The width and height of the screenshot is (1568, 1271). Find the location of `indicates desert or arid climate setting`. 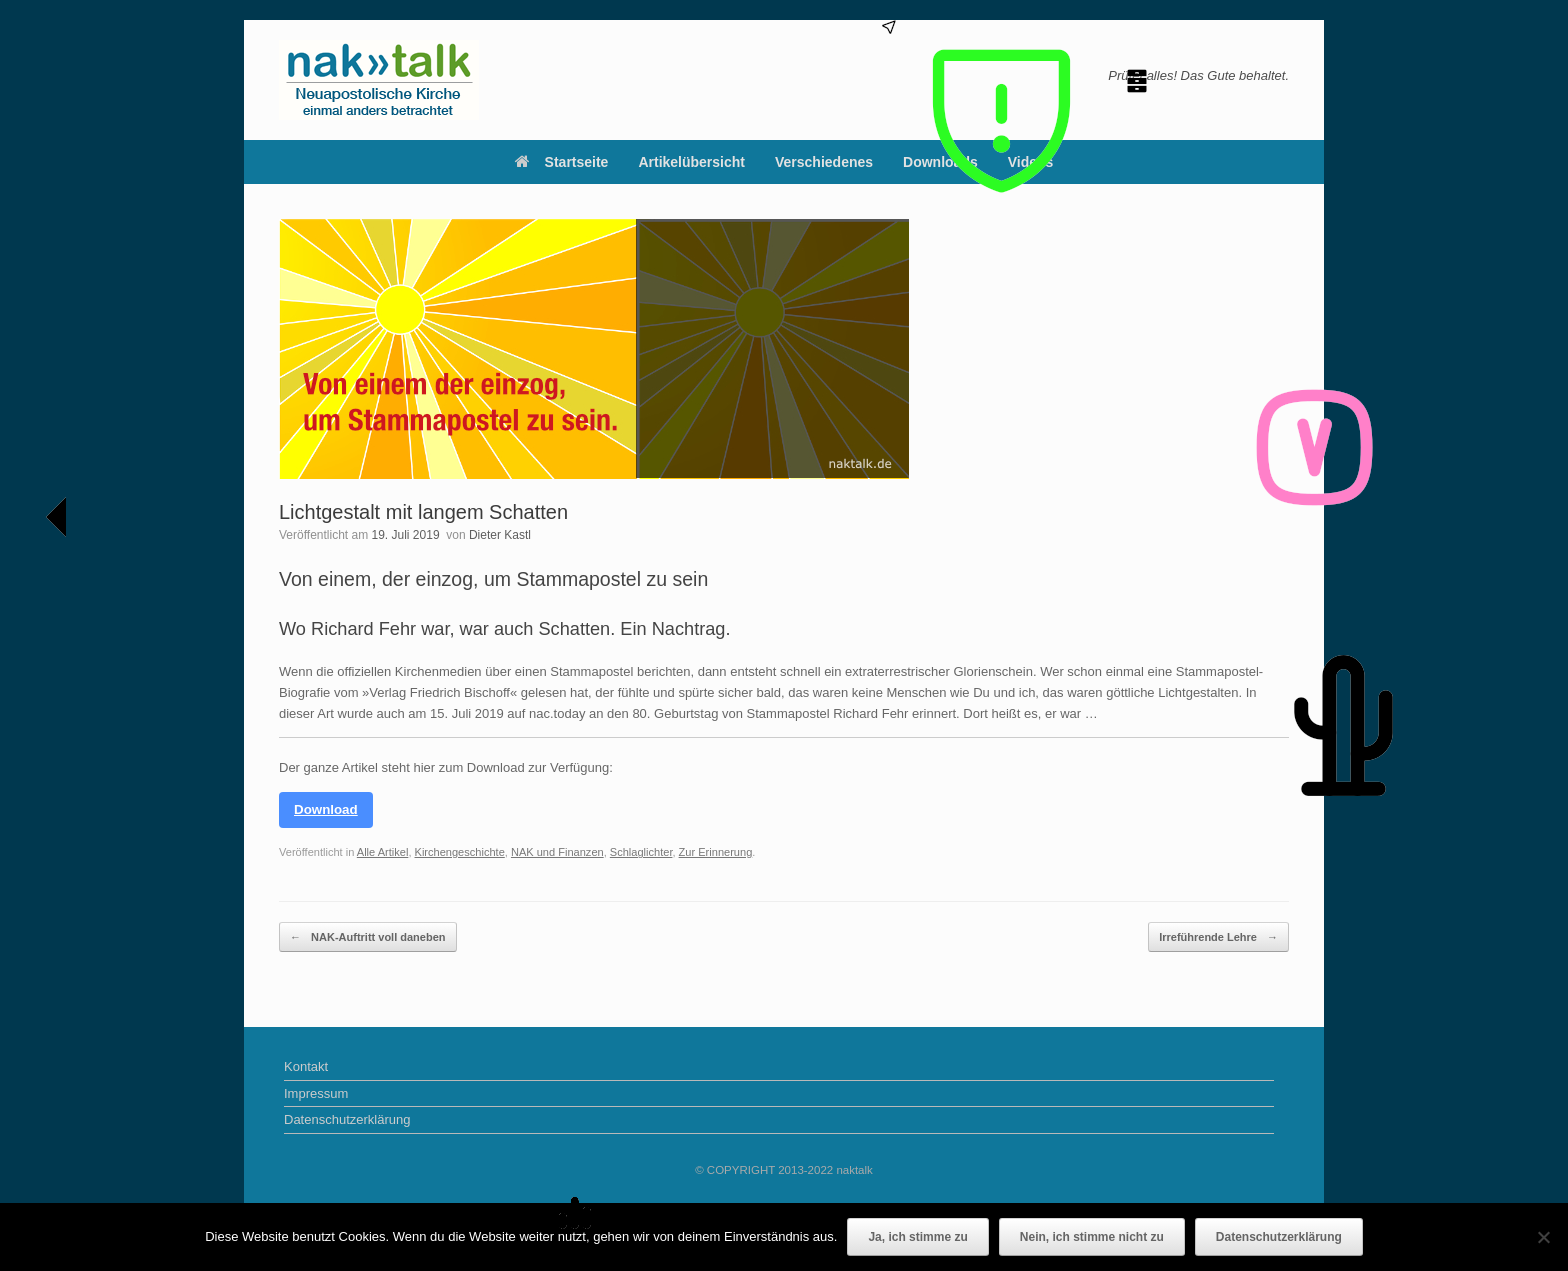

indicates desert or arid climate setting is located at coordinates (1343, 725).